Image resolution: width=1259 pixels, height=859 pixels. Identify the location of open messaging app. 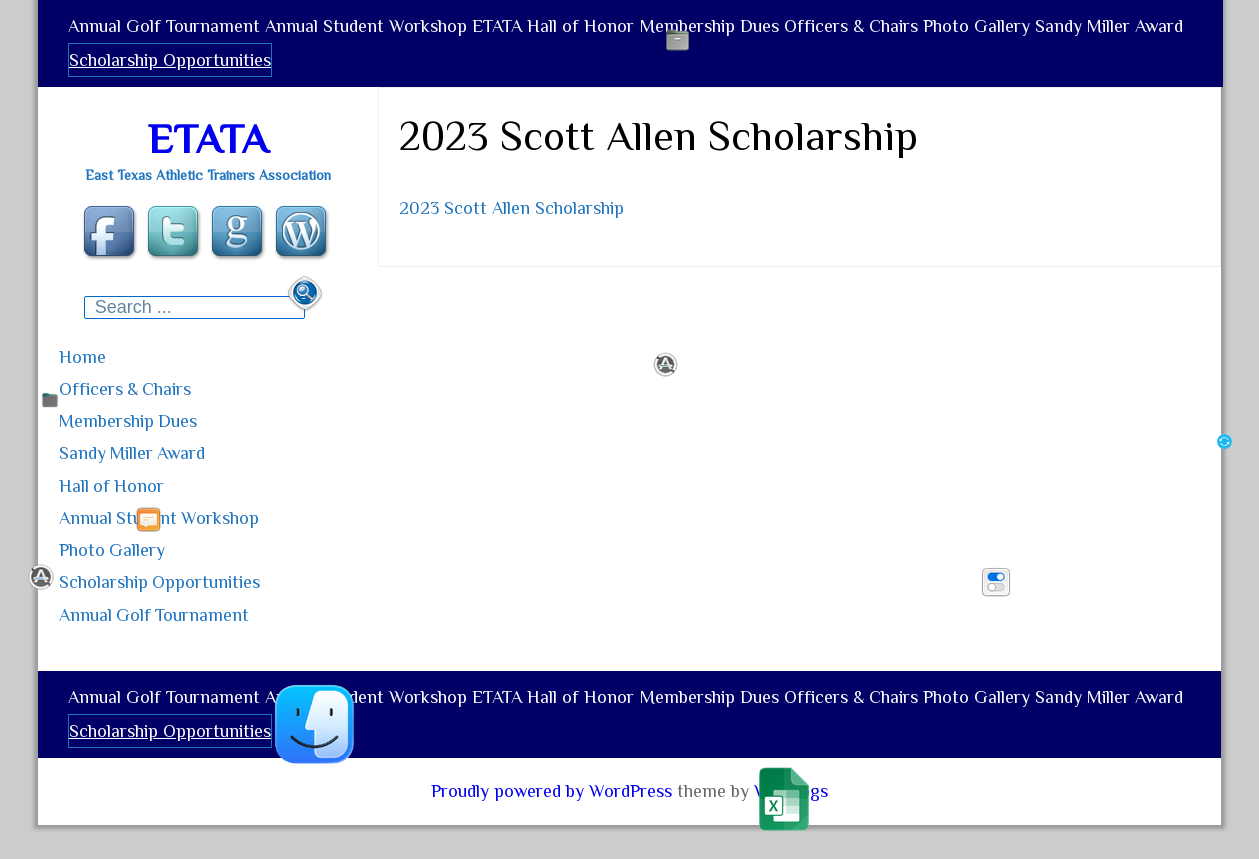
(148, 519).